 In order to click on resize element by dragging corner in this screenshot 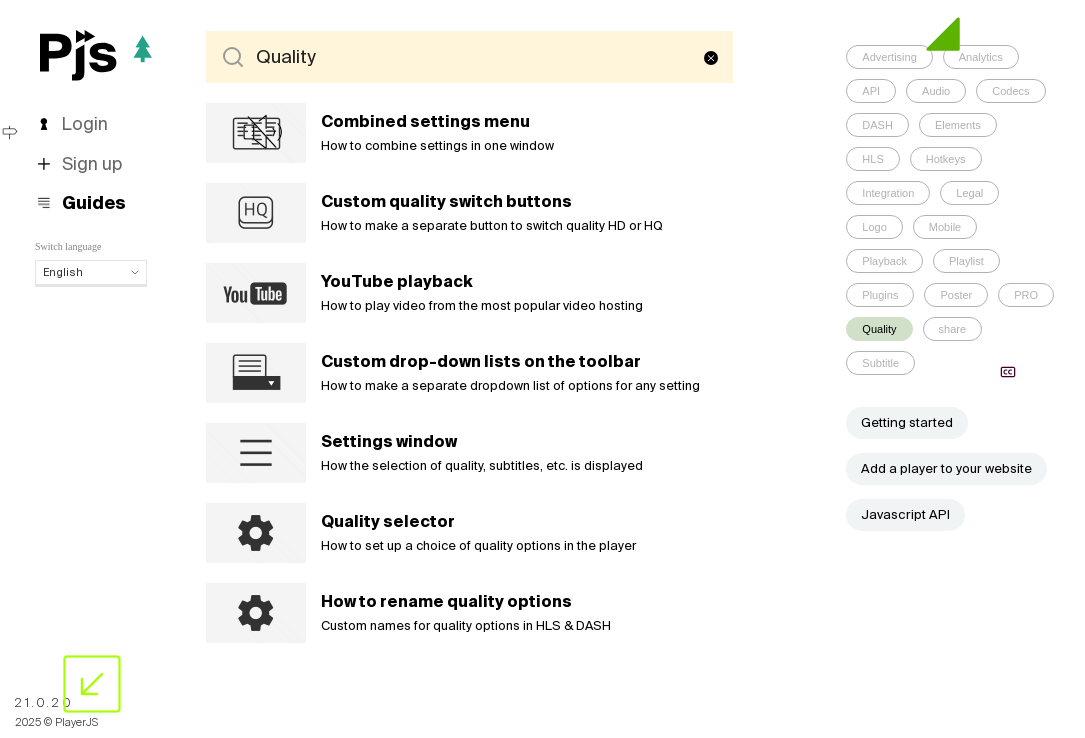, I will do `click(945, 36)`.